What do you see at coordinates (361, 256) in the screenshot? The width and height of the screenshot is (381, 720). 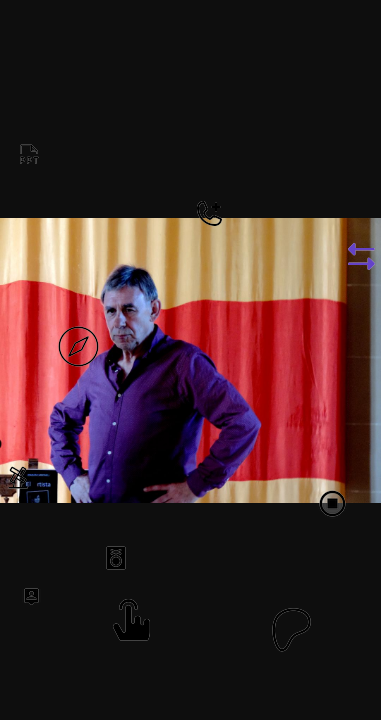 I see `swap or exchange items` at bounding box center [361, 256].